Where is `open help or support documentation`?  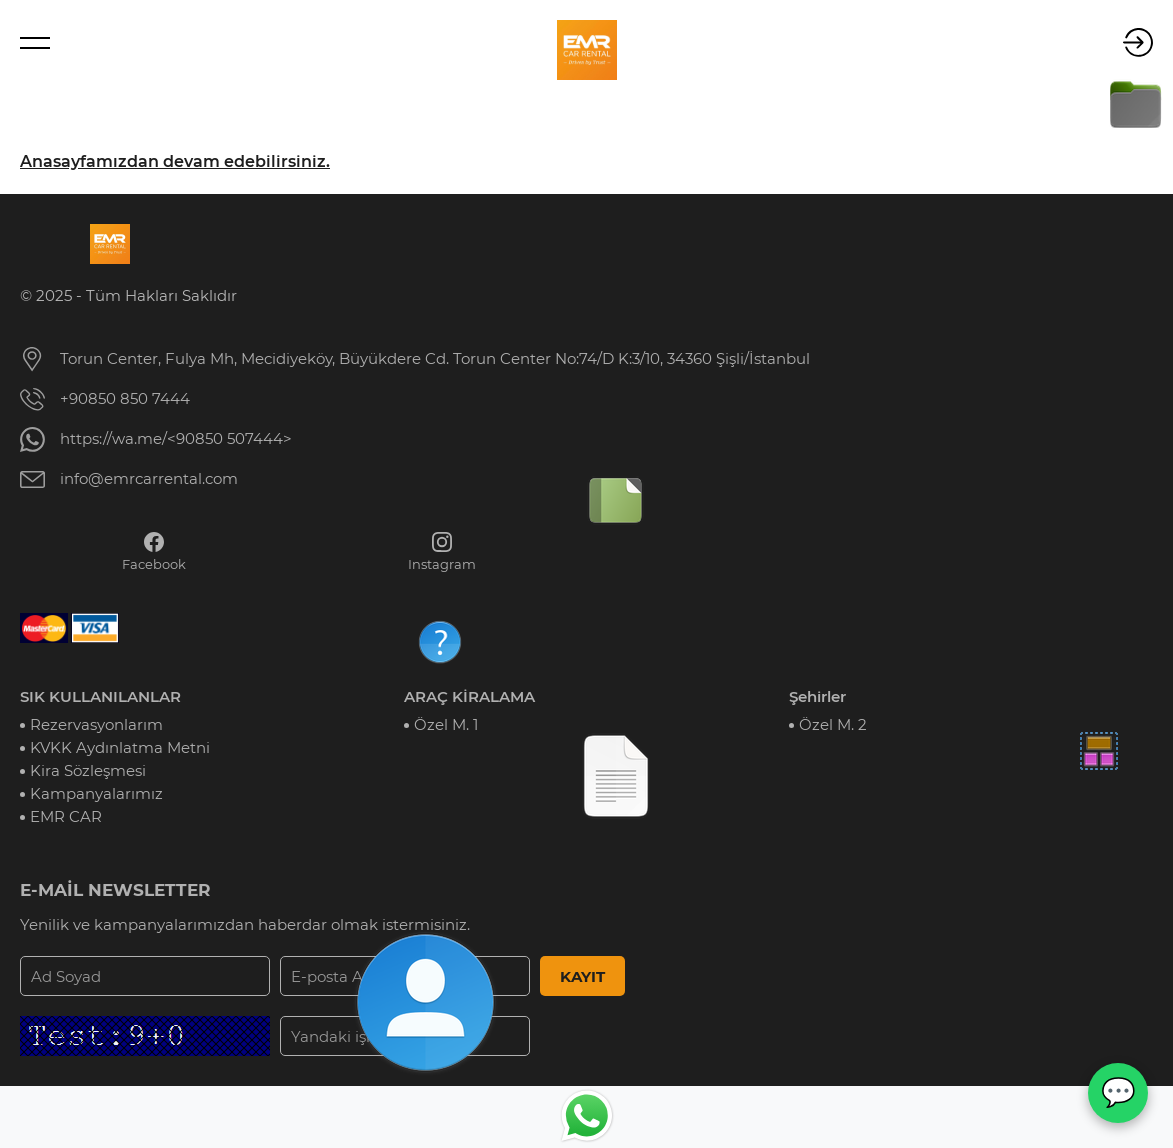
open help or support documentation is located at coordinates (440, 642).